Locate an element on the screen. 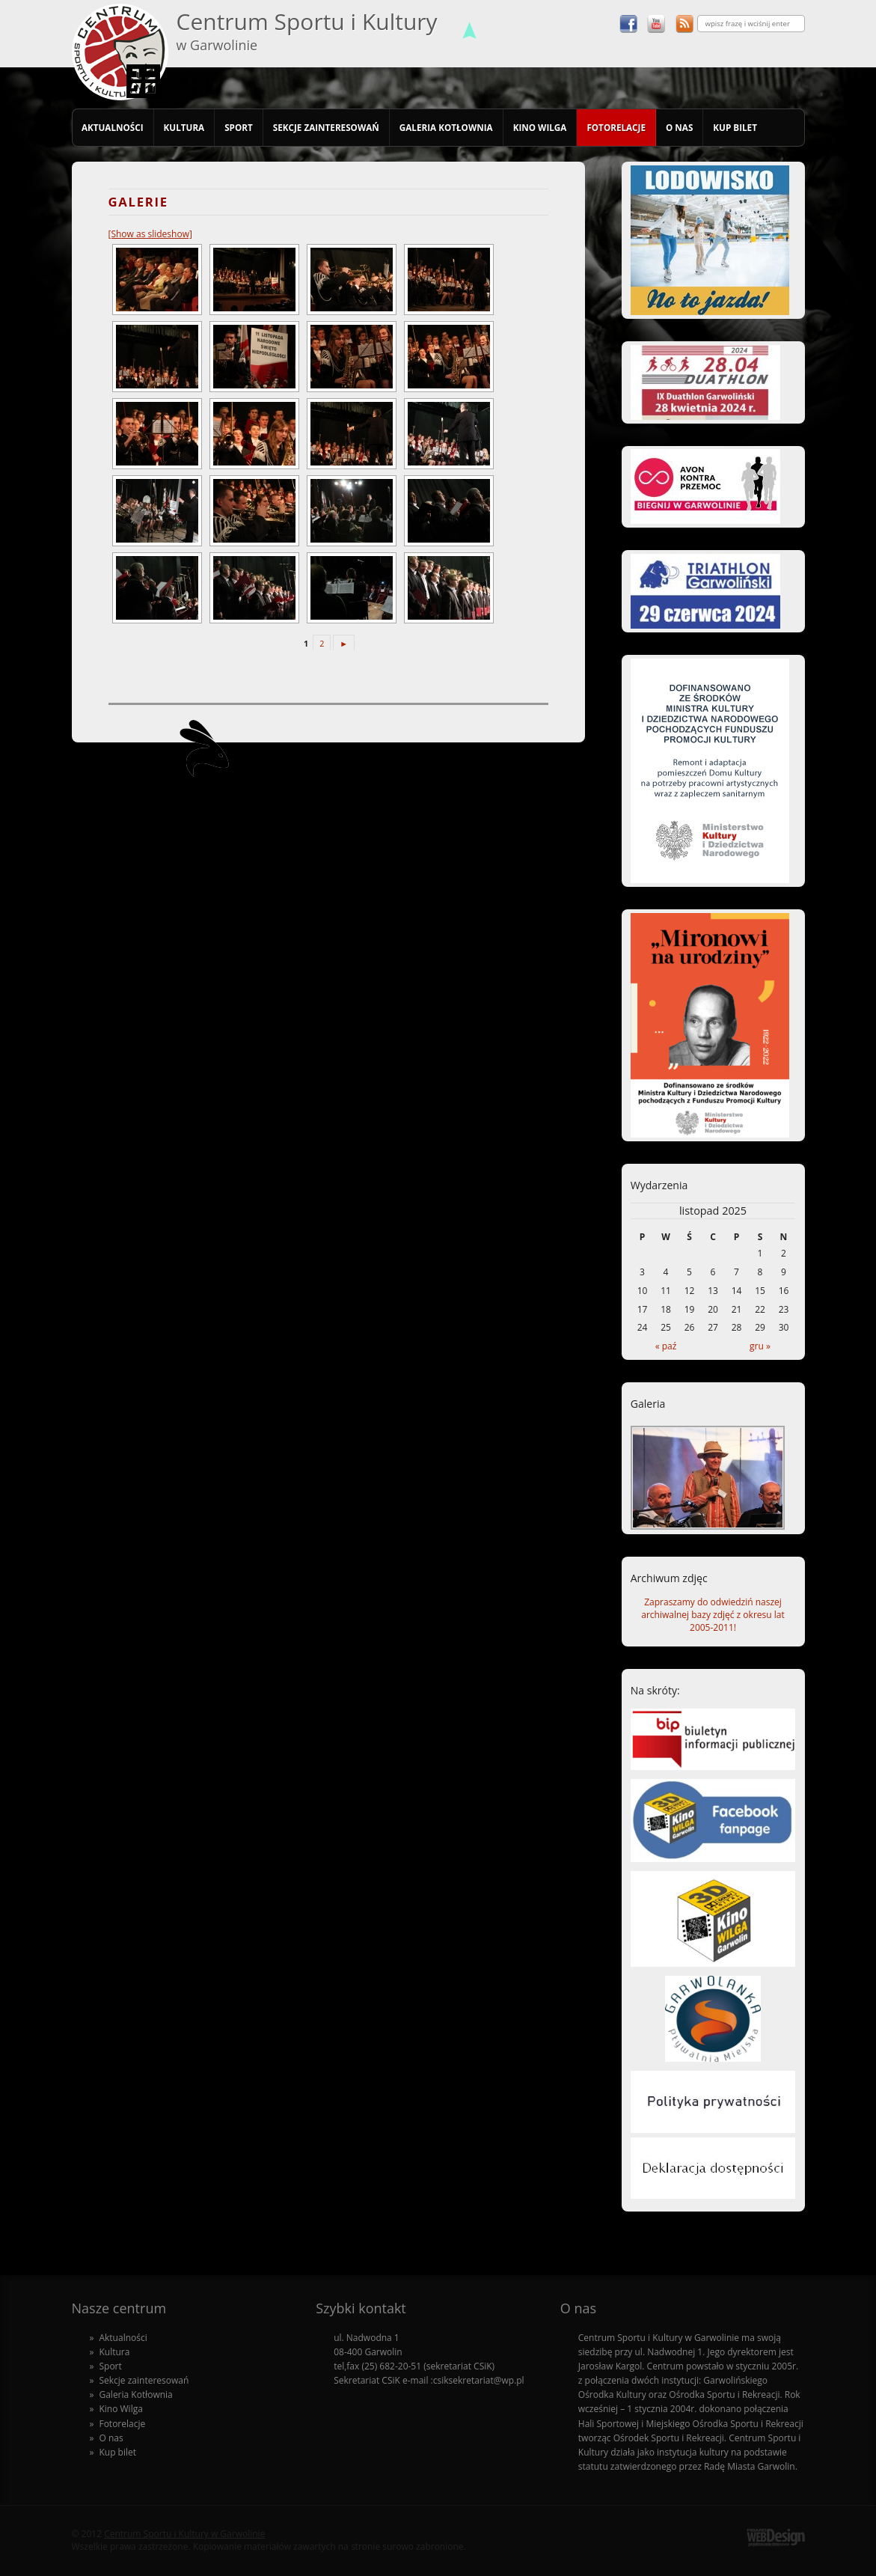 This screenshot has width=876, height=2576. keploy brand logo is located at coordinates (204, 748).